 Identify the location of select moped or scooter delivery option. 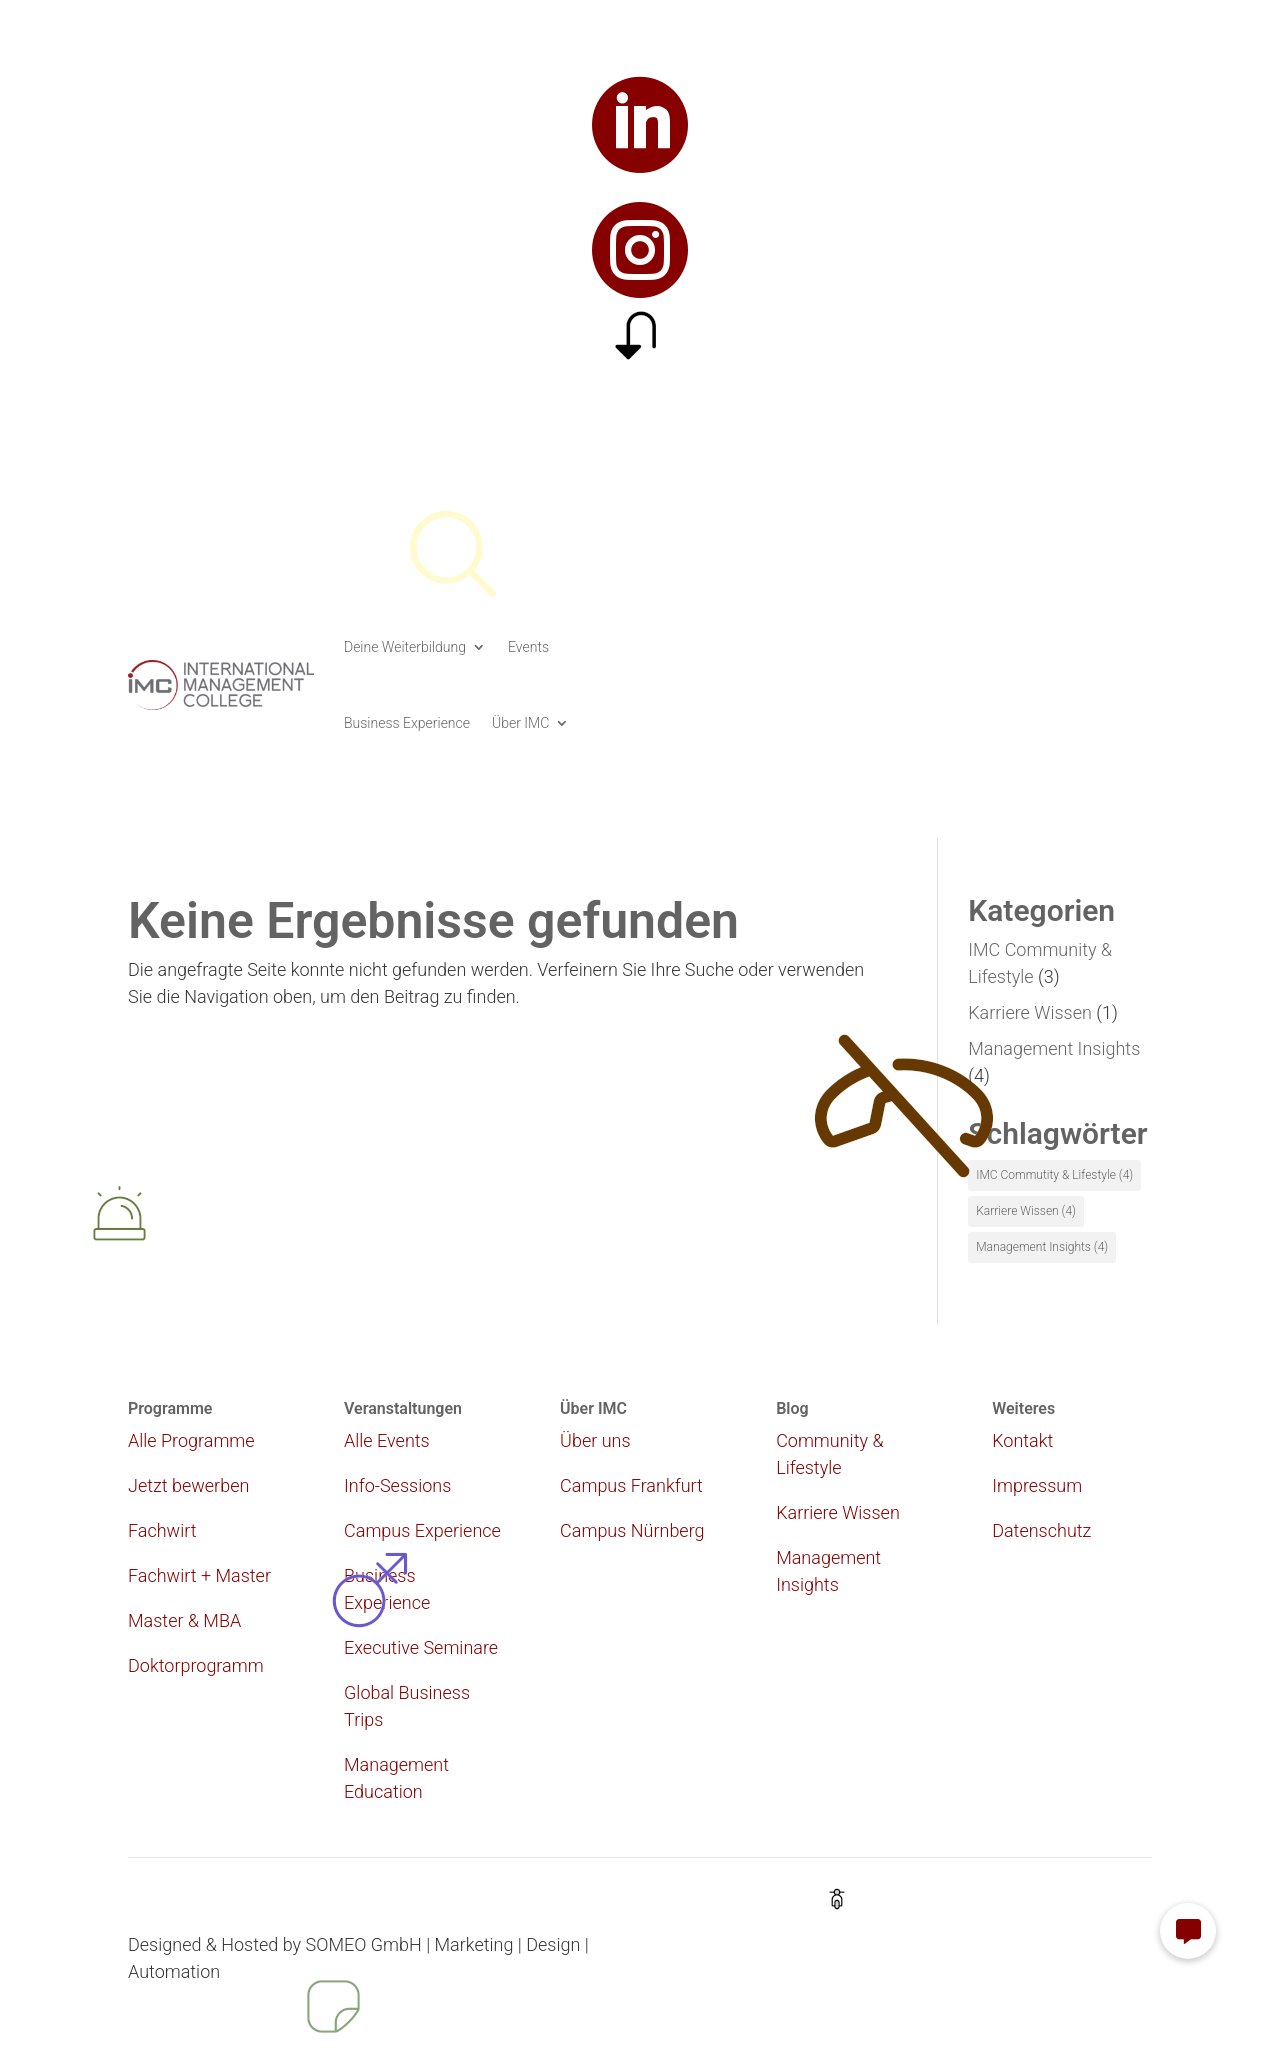
(837, 1899).